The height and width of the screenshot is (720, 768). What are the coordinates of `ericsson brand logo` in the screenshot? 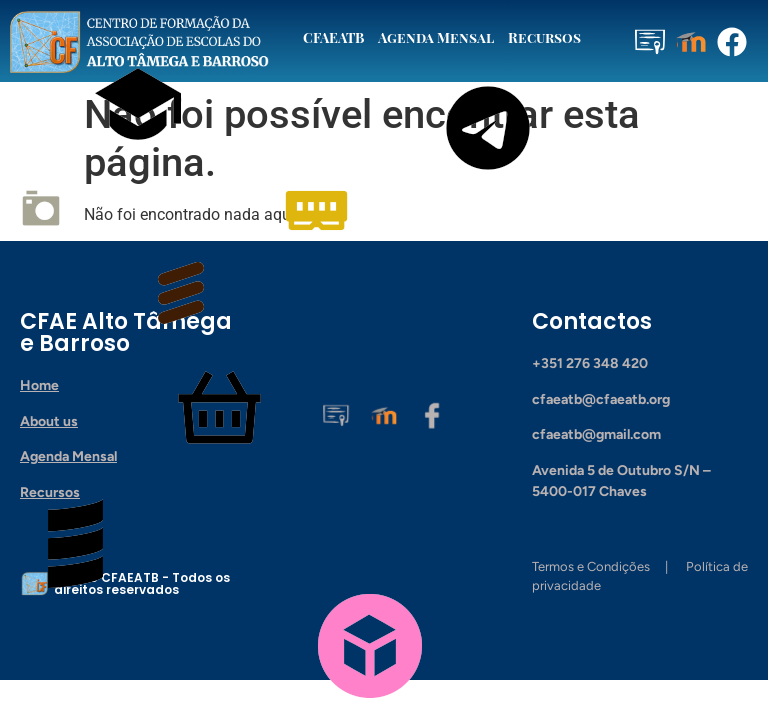 It's located at (181, 293).